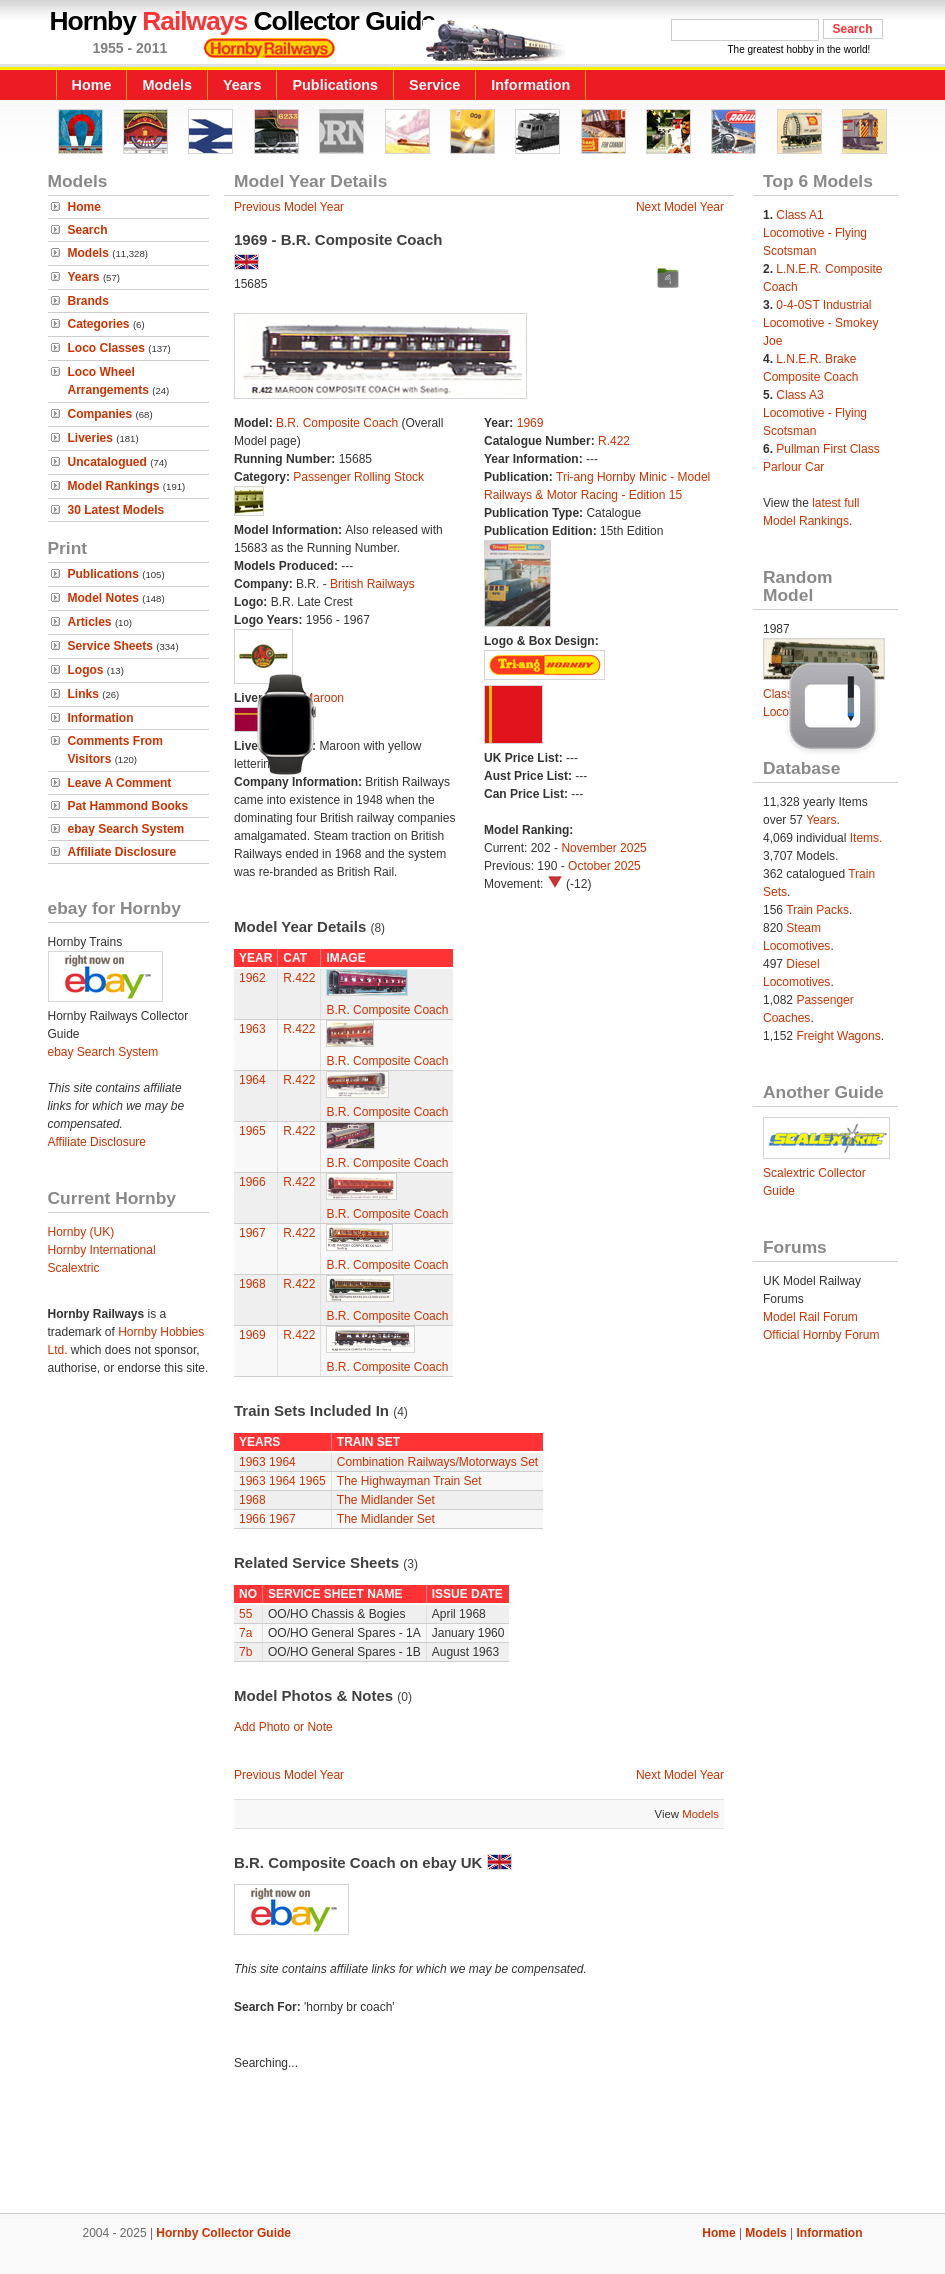 Image resolution: width=945 pixels, height=2274 pixels. I want to click on open insync cloud sync folder, so click(668, 278).